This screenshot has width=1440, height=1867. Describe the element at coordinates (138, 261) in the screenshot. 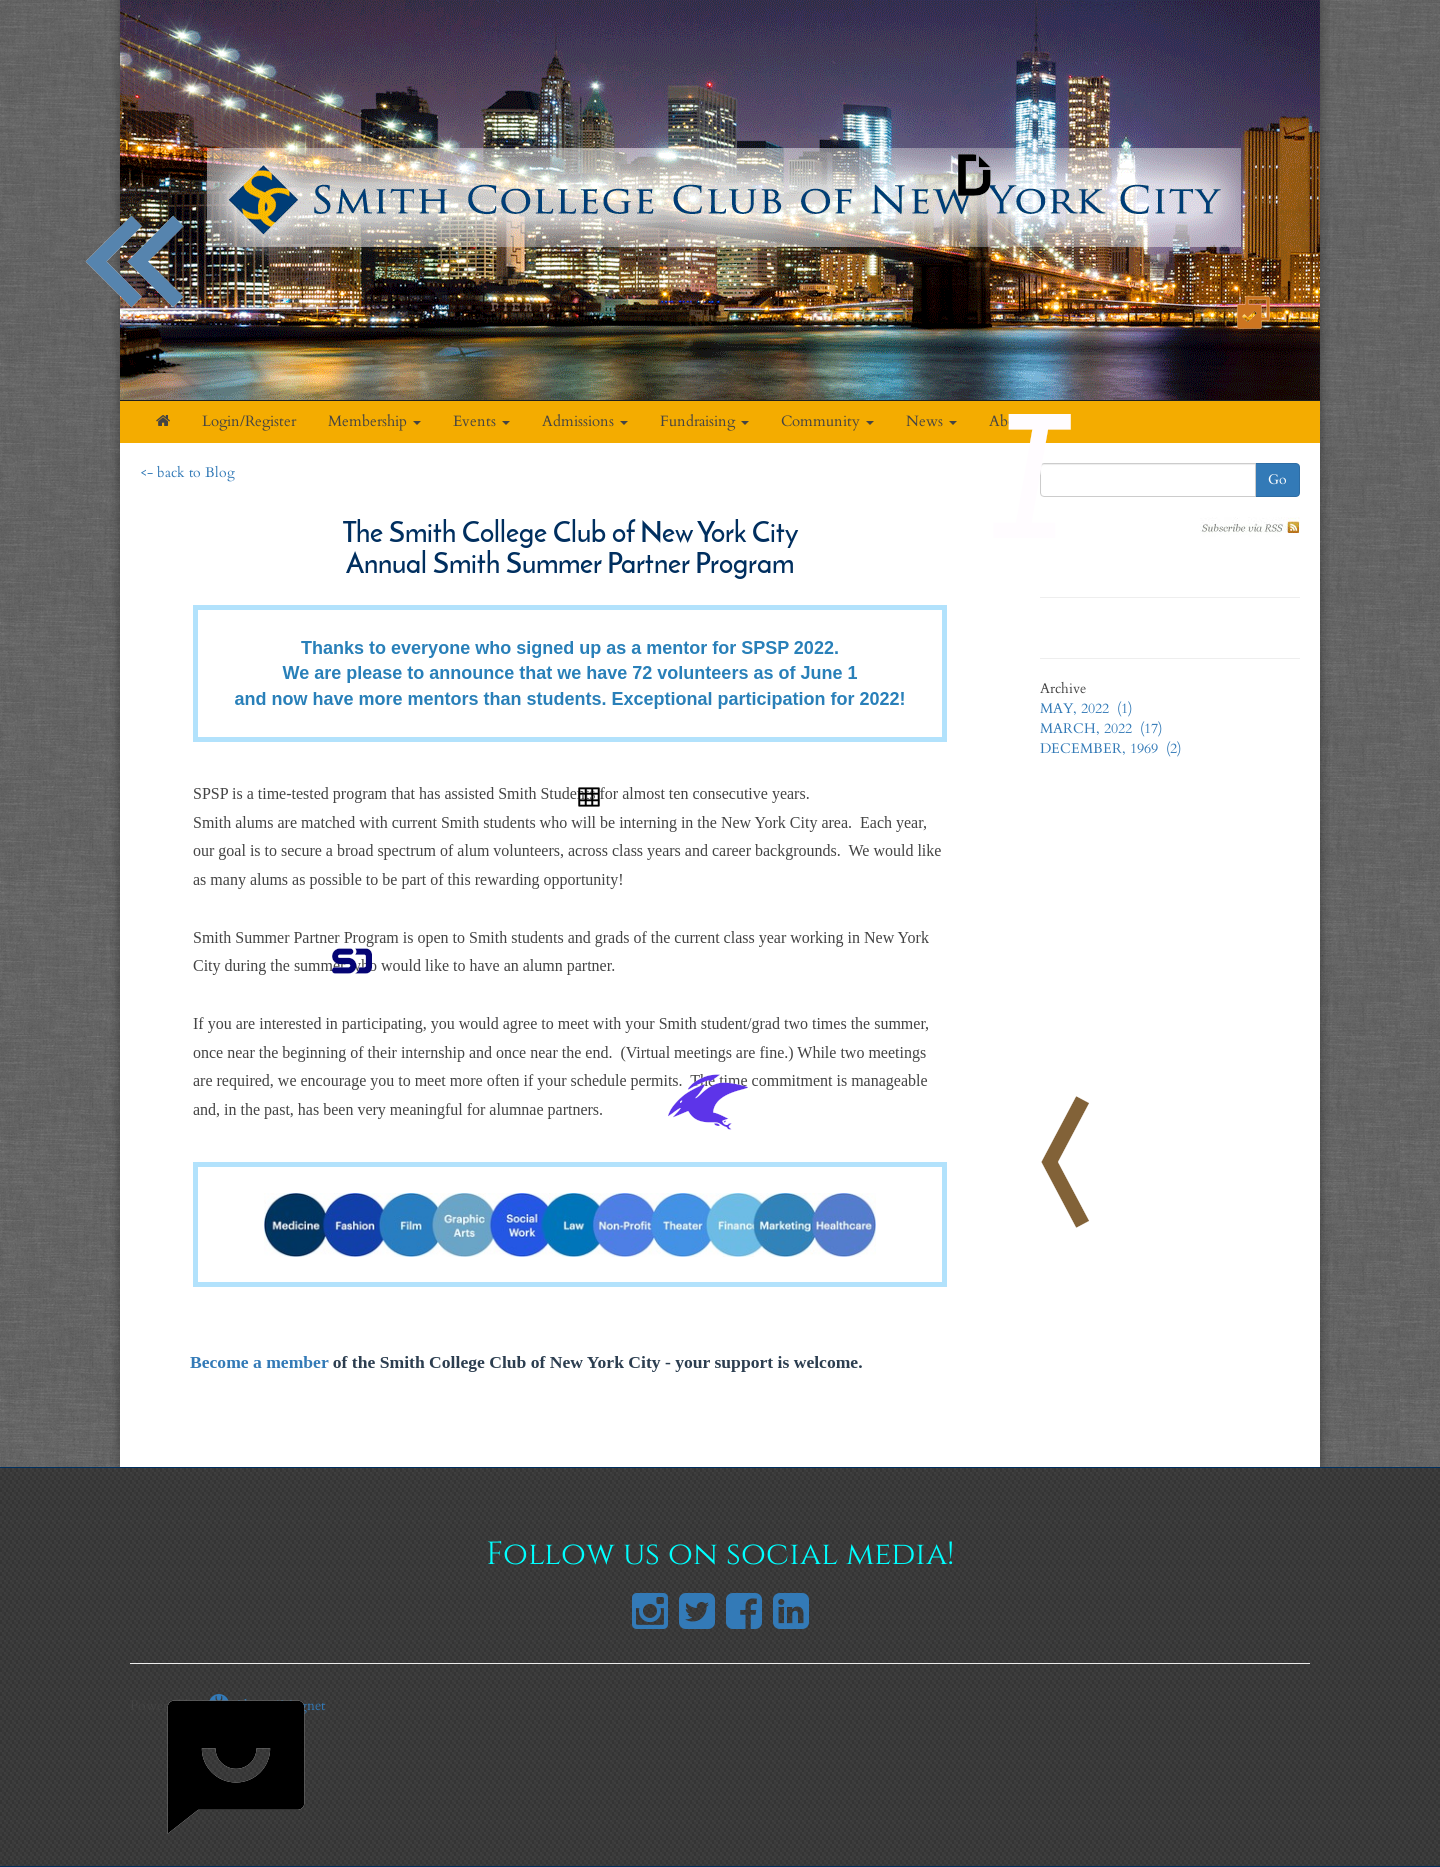

I see `go back to the previous section` at that location.